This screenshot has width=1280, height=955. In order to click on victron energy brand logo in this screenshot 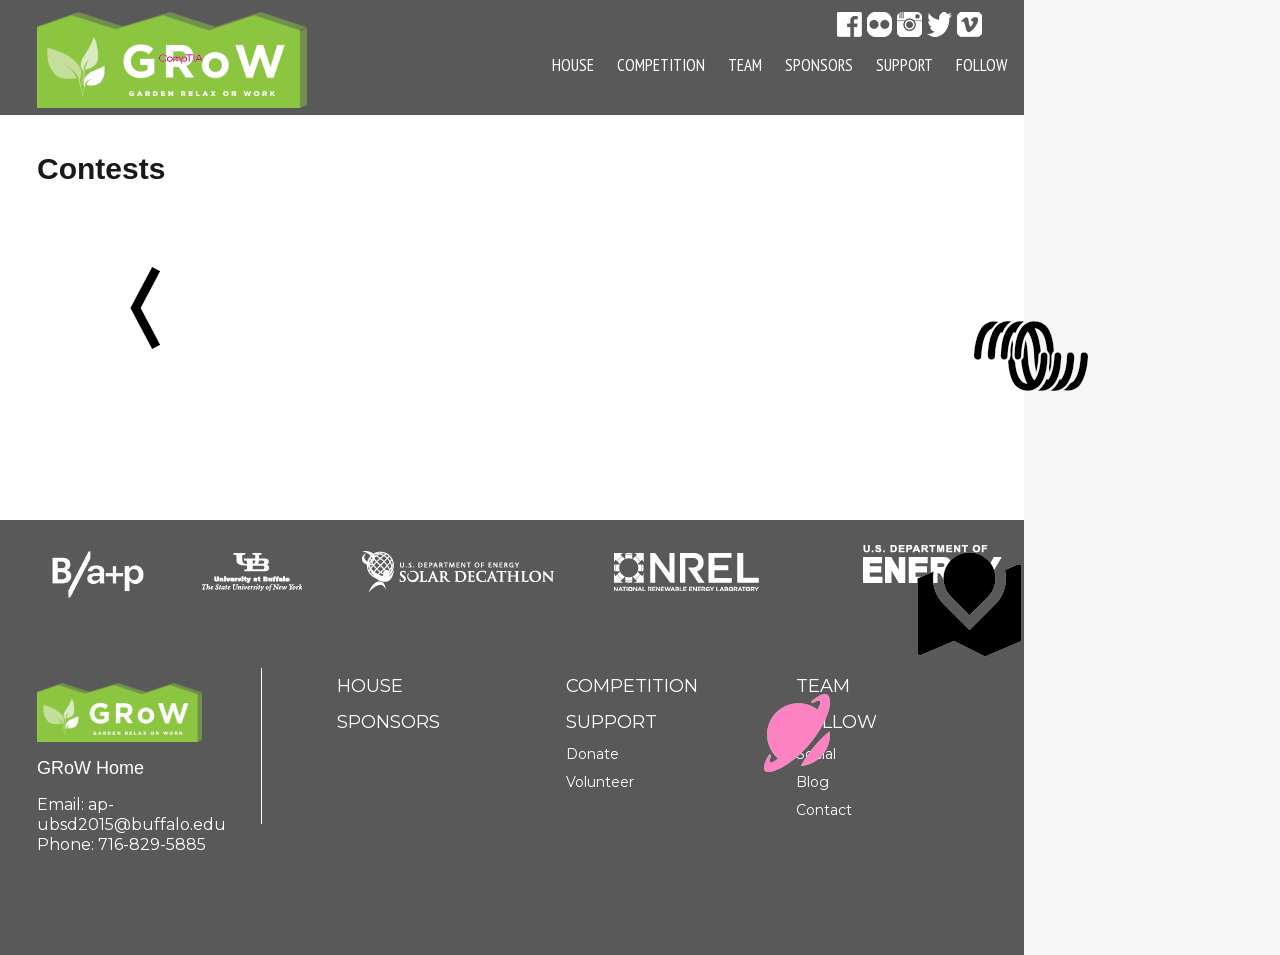, I will do `click(1031, 356)`.